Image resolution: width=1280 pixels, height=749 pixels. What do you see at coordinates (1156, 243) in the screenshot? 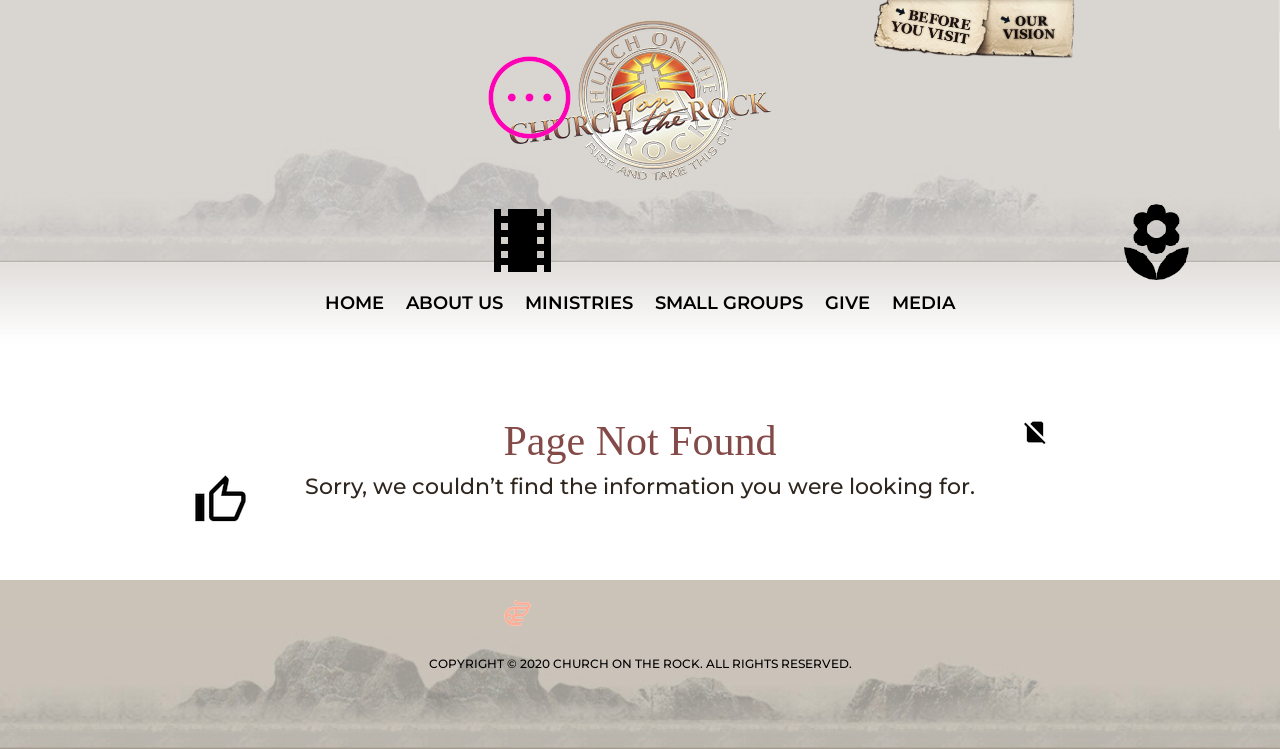
I see `find nearby florists or flower shops` at bounding box center [1156, 243].